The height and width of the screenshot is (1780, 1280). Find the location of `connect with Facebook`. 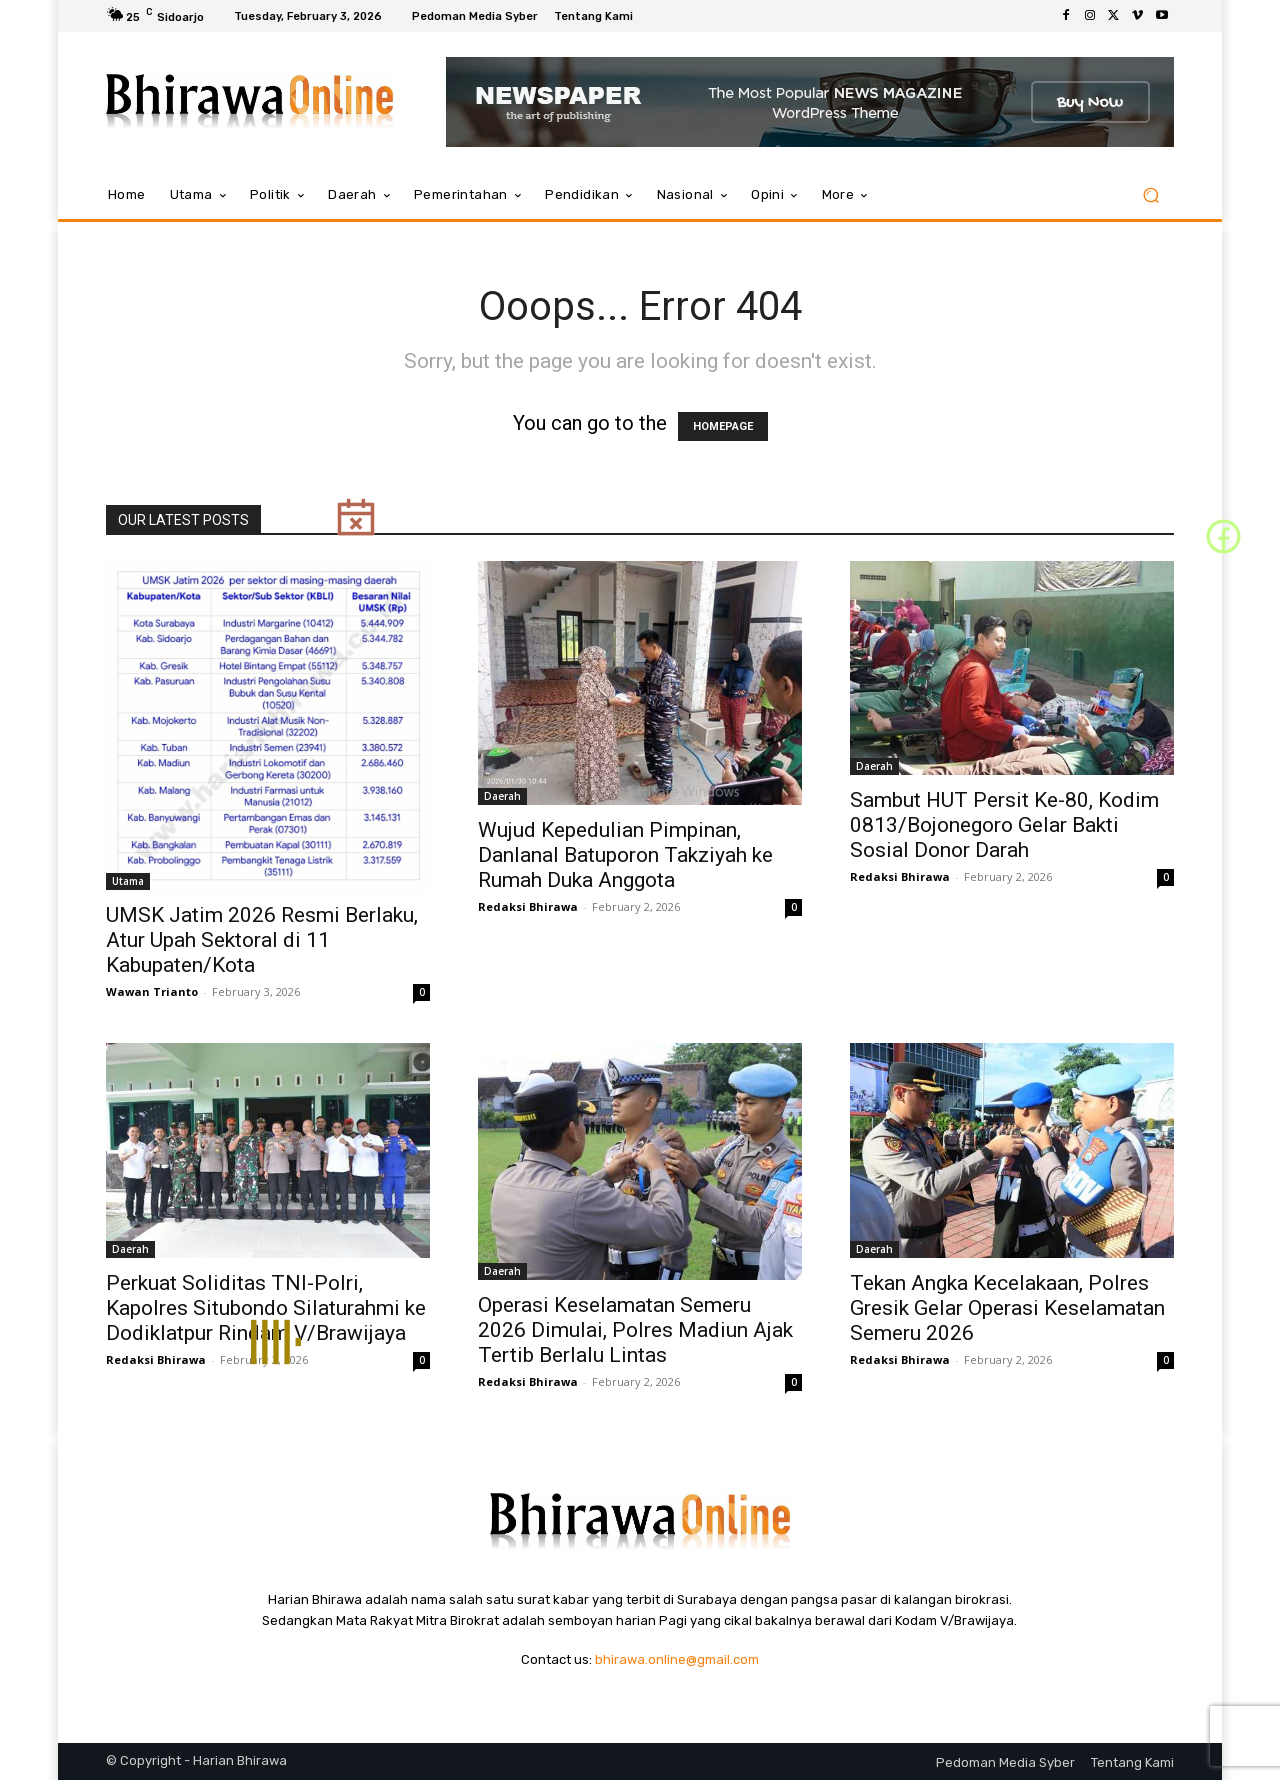

connect with Facebook is located at coordinates (1223, 536).